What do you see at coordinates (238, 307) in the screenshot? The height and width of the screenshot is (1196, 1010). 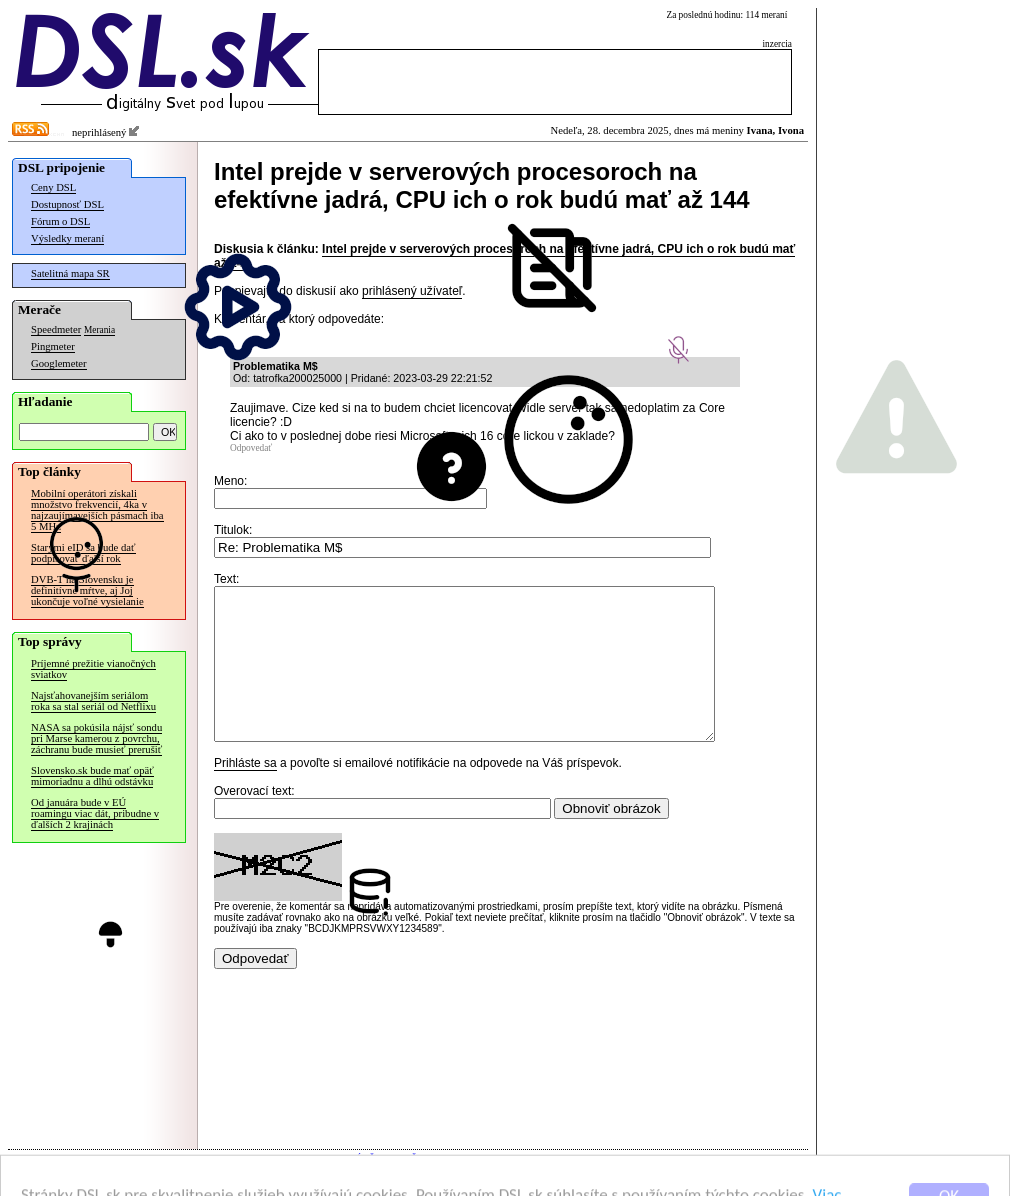 I see `configure automation settings` at bounding box center [238, 307].